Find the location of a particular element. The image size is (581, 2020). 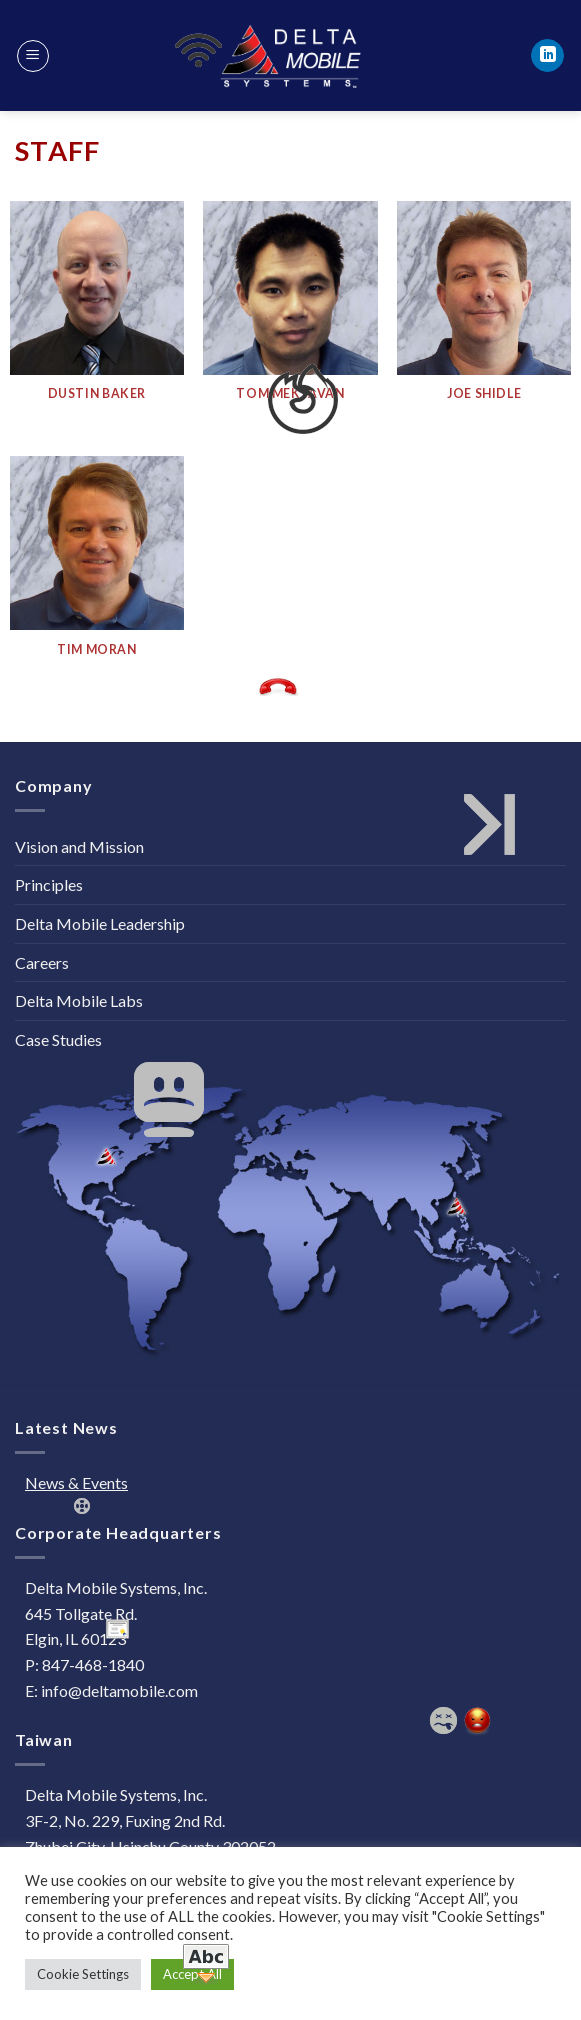

skip to the end of a list or playlist is located at coordinates (489, 824).